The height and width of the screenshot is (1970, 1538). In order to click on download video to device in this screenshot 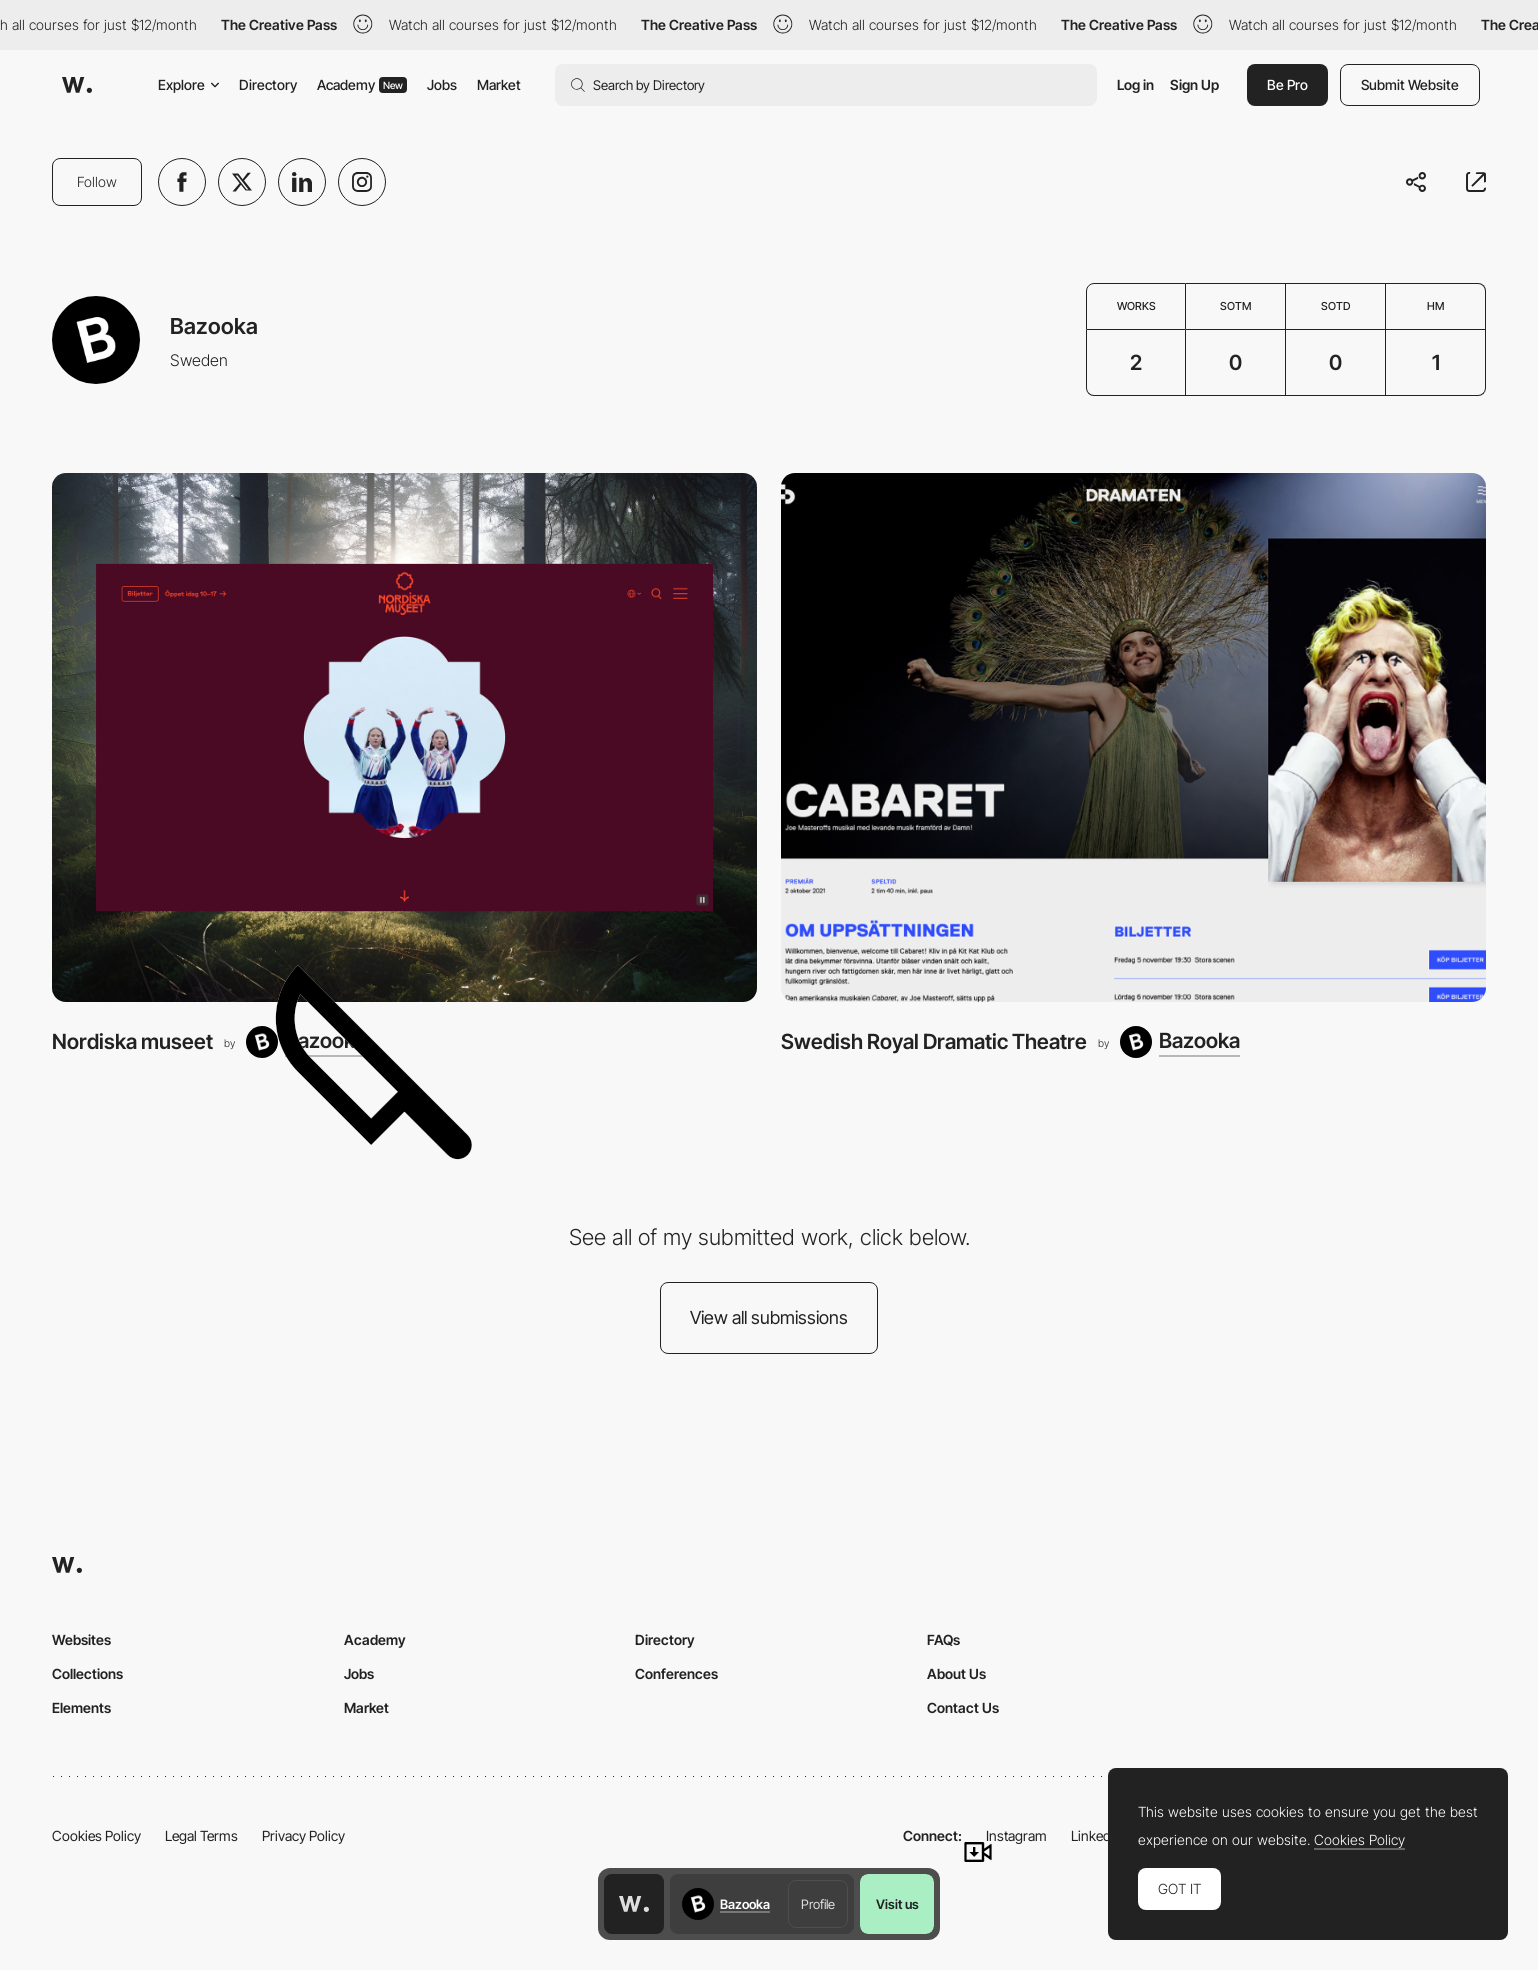, I will do `click(978, 1852)`.